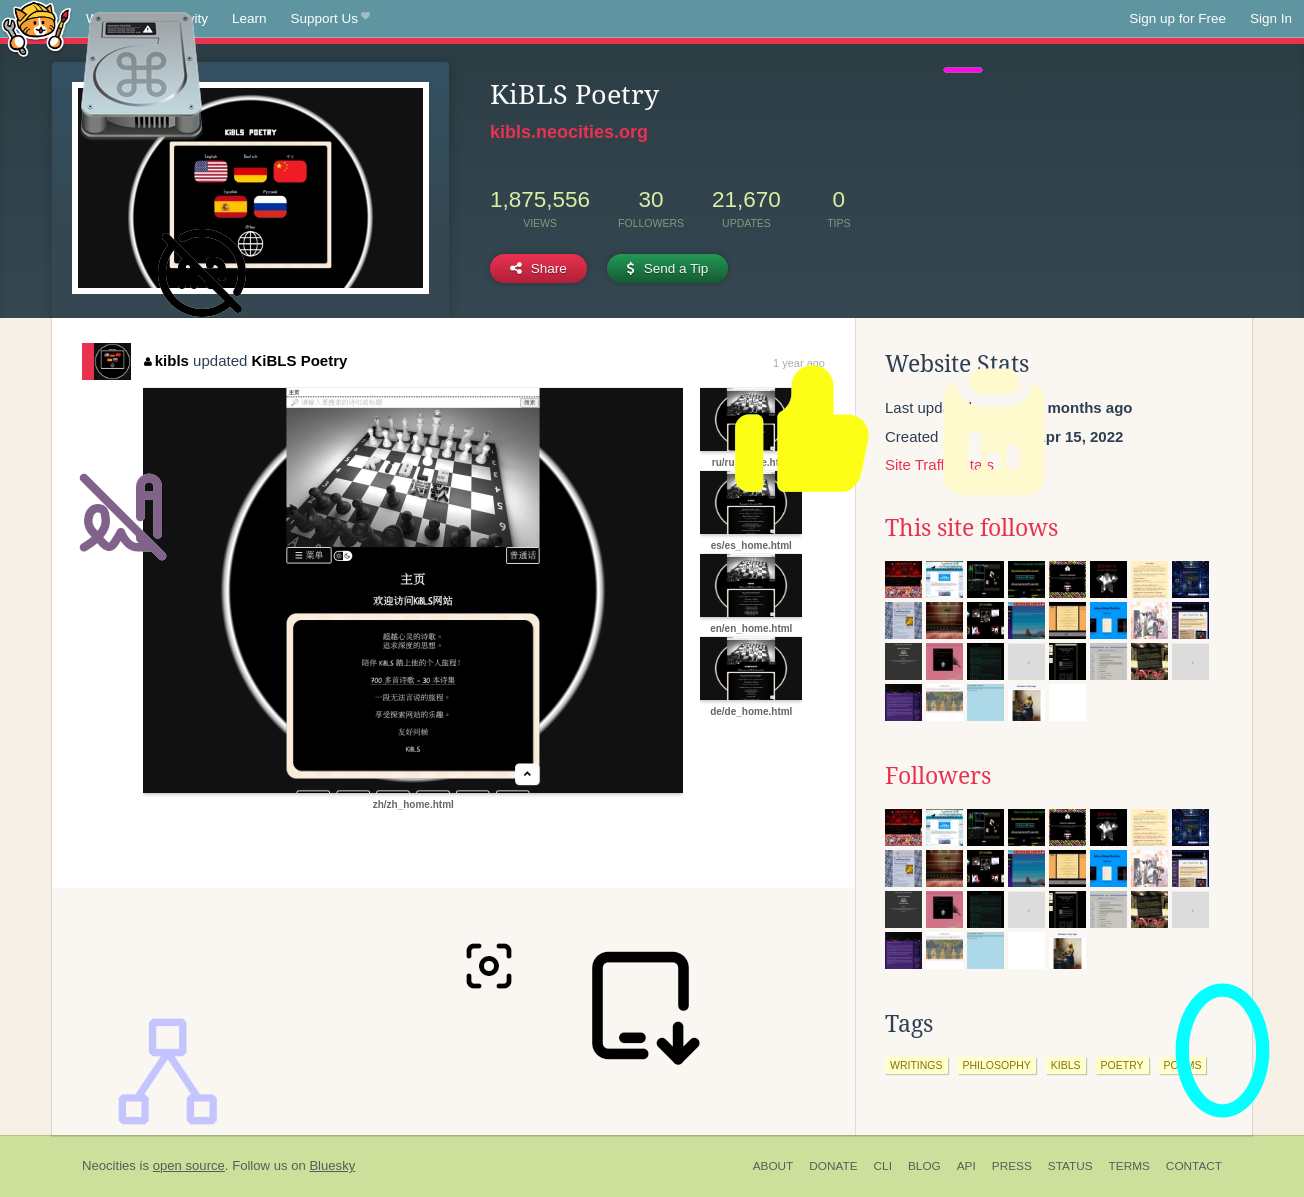 The width and height of the screenshot is (1304, 1197). I want to click on ad-free mode enabled, so click(202, 273).